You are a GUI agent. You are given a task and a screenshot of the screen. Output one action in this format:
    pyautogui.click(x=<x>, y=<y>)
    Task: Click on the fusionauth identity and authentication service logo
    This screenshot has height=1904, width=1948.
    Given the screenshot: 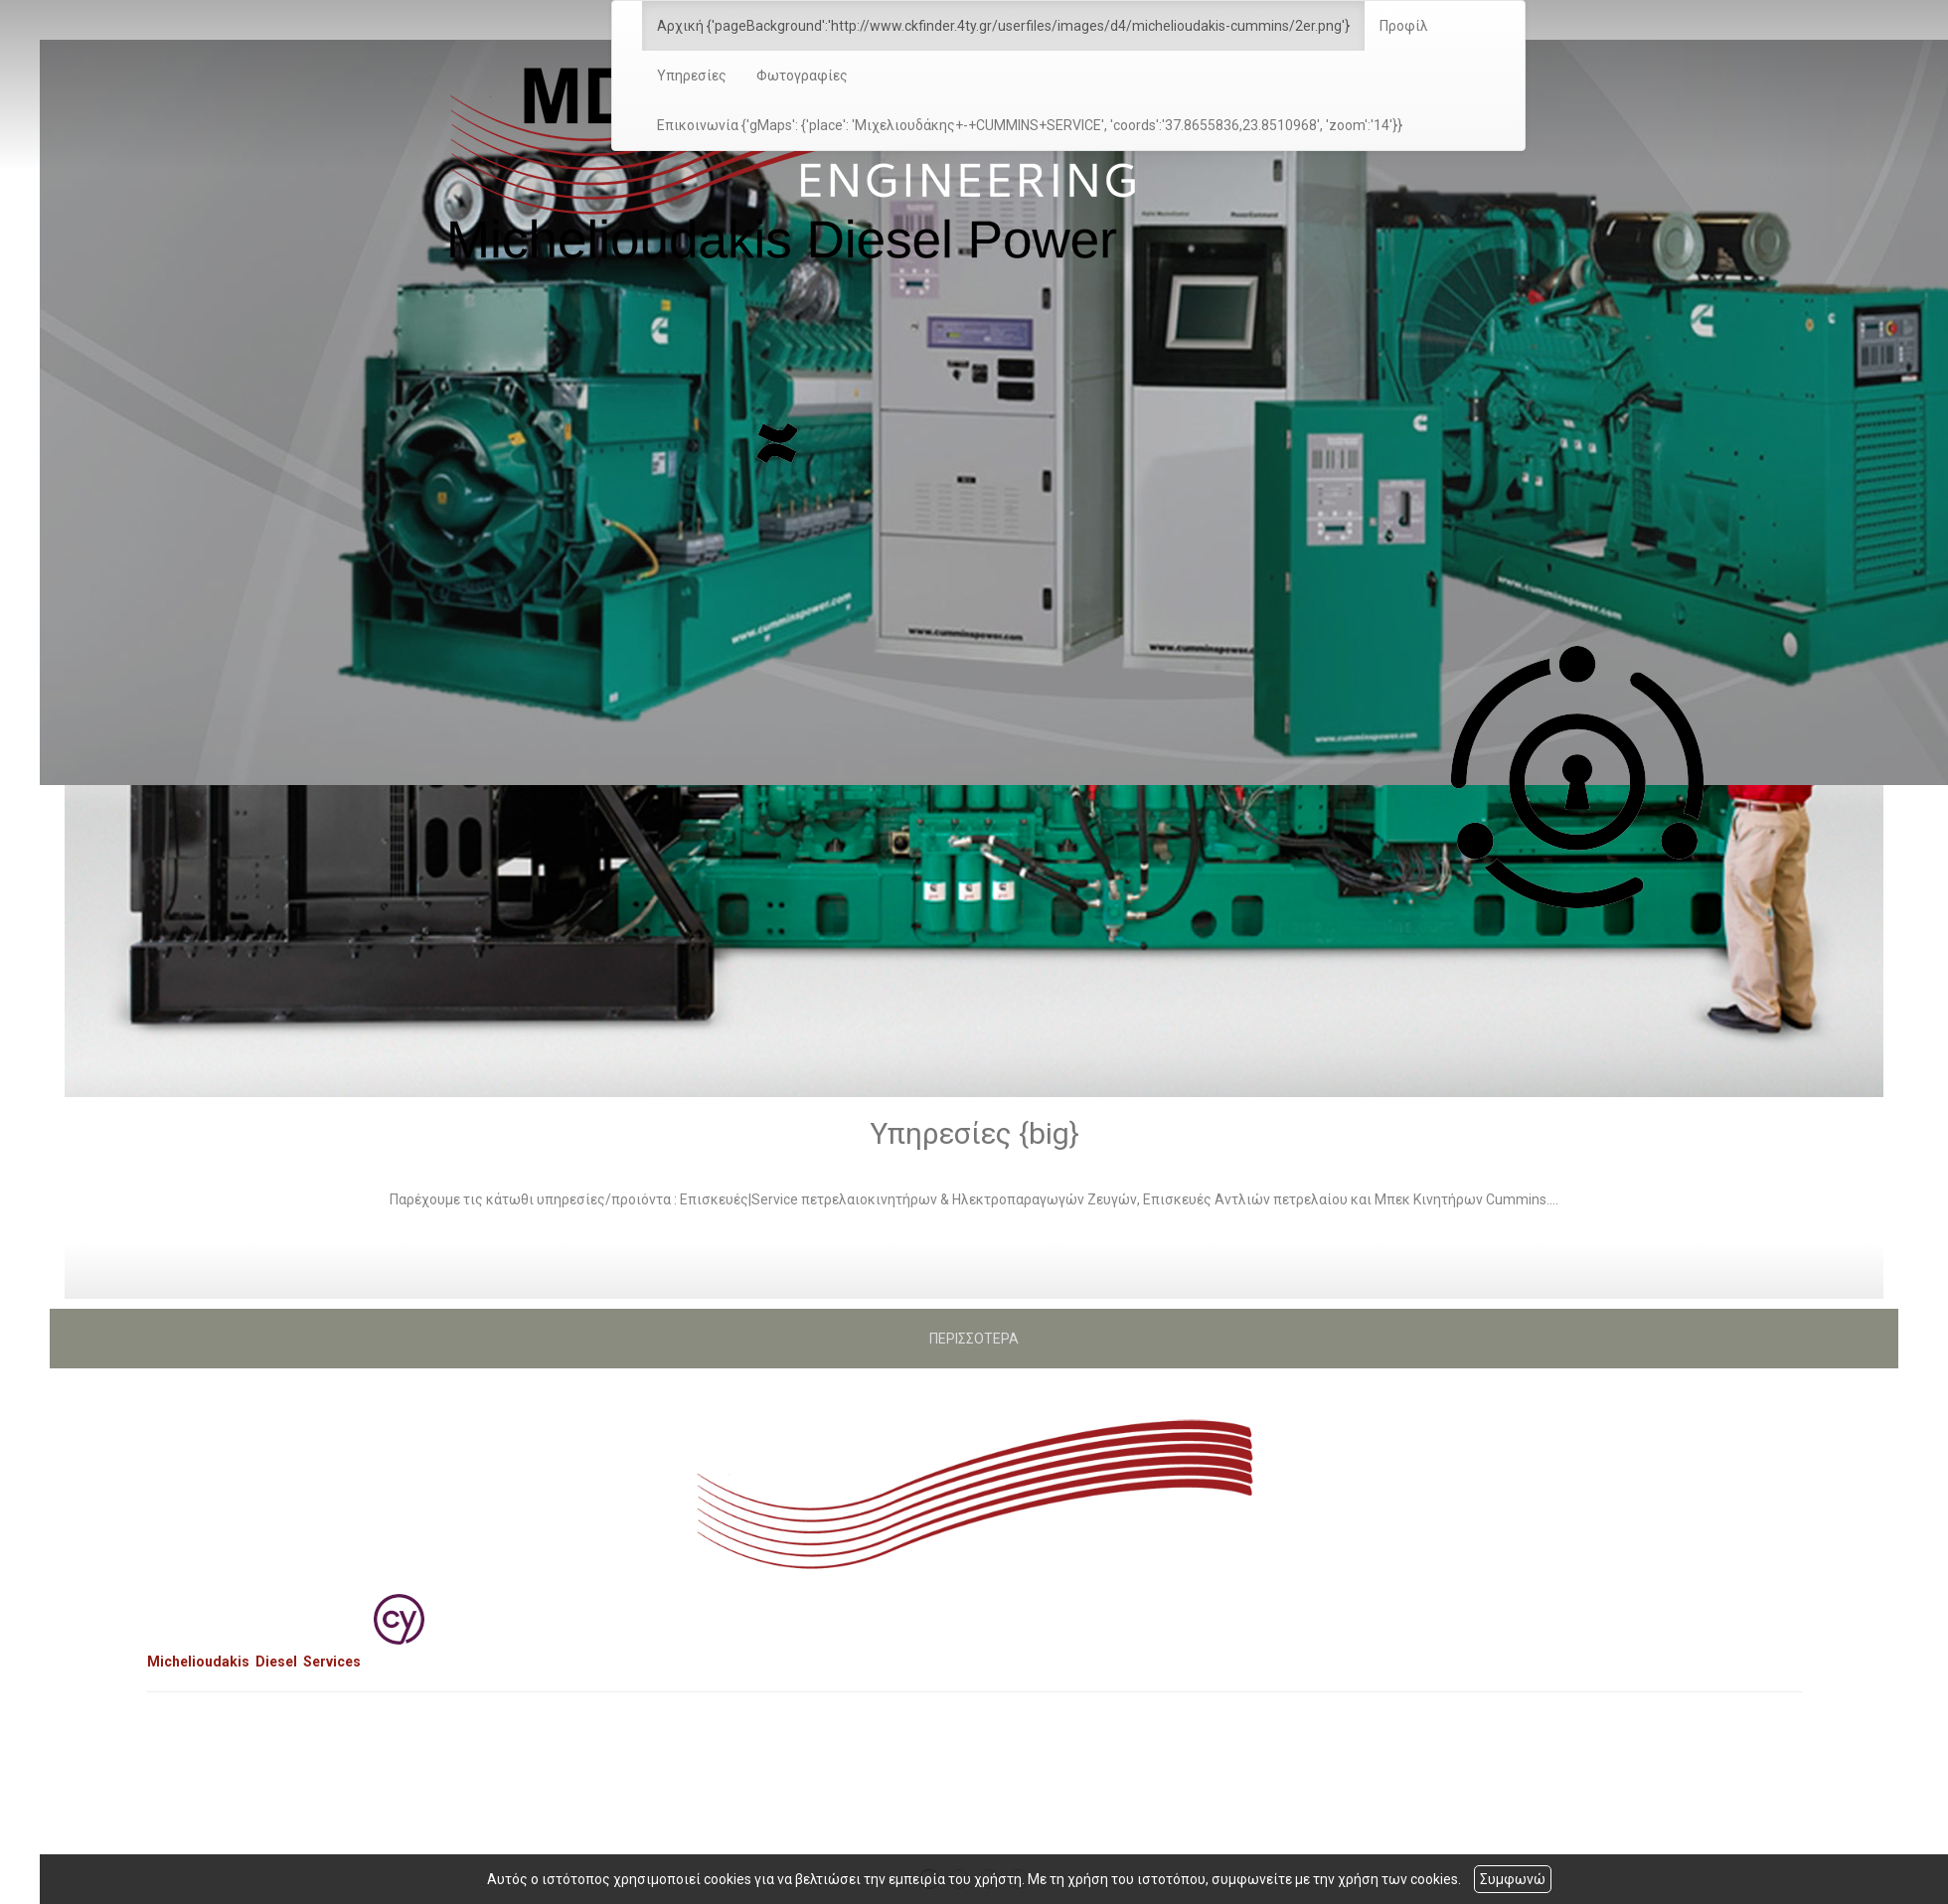 What is the action you would take?
    pyautogui.click(x=1577, y=777)
    